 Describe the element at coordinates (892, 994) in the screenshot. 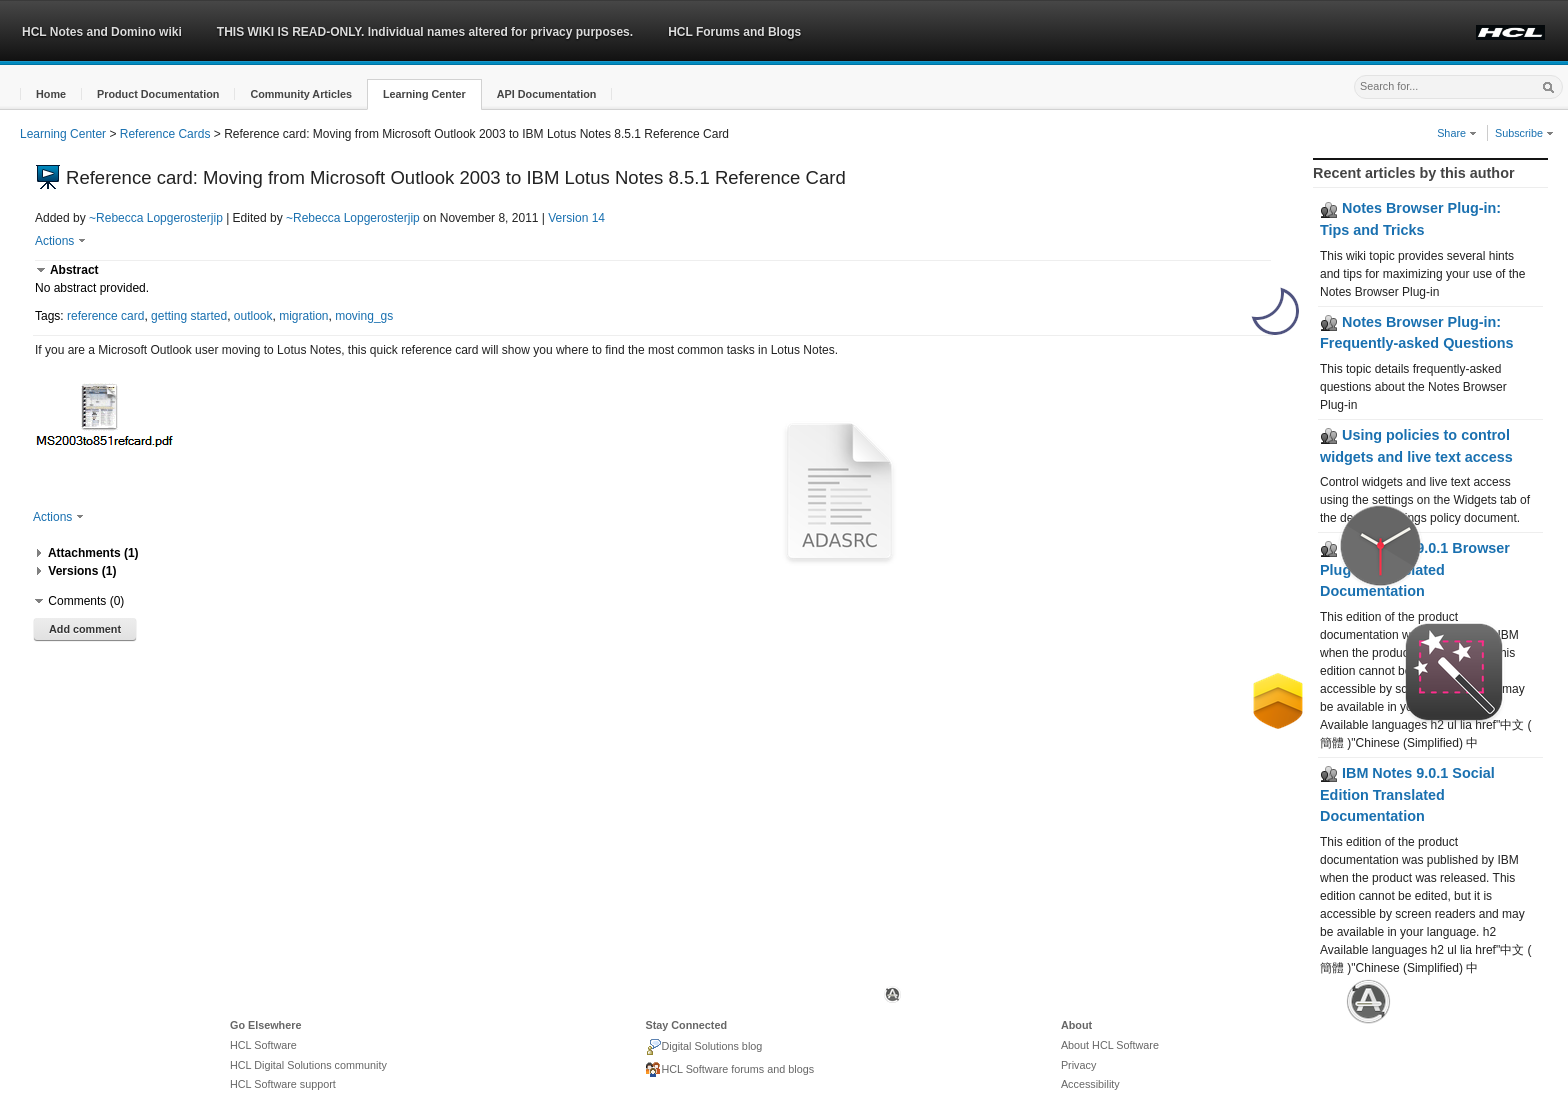

I see `open the software updater application` at that location.